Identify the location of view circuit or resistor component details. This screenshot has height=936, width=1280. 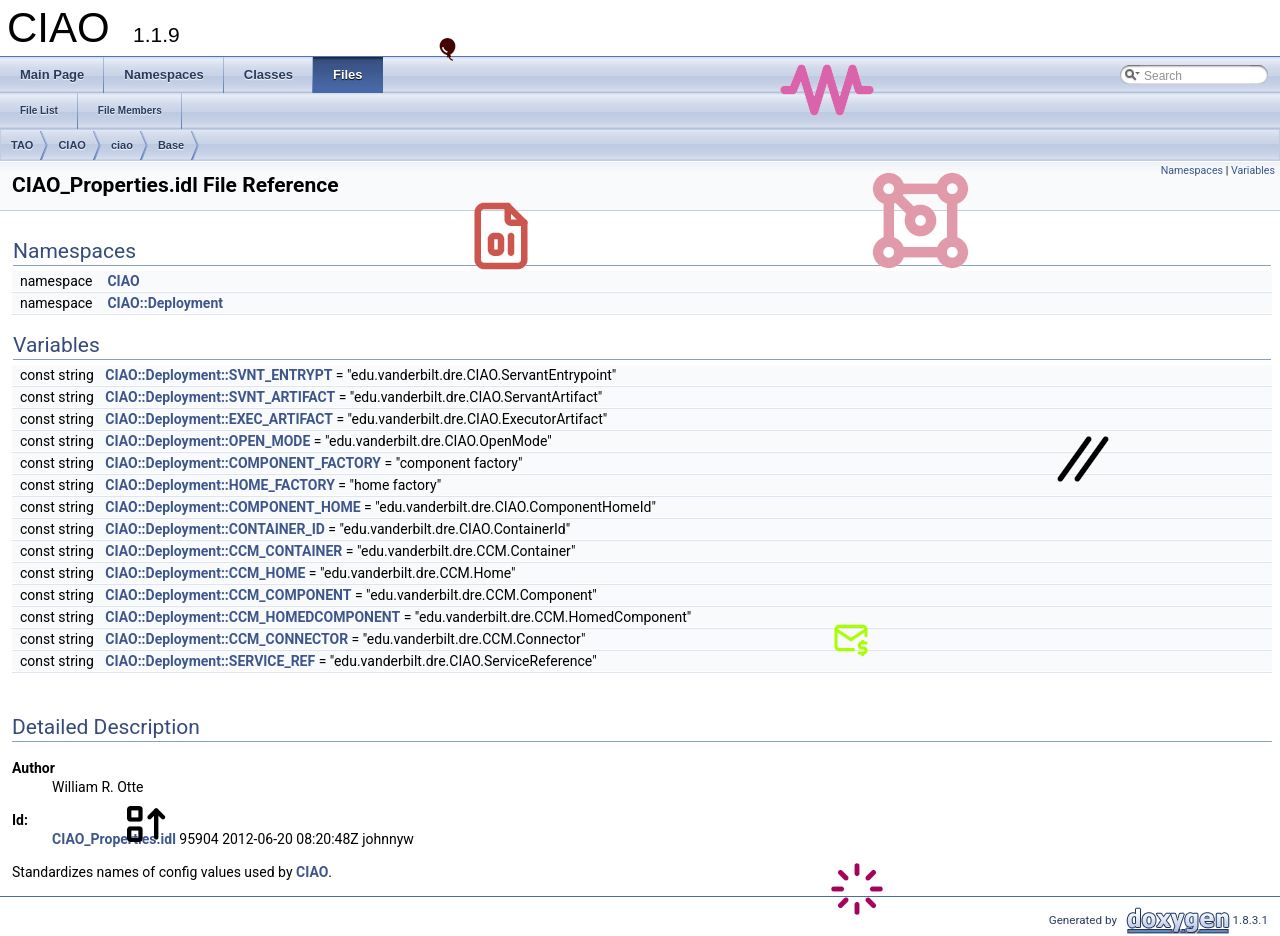
(827, 90).